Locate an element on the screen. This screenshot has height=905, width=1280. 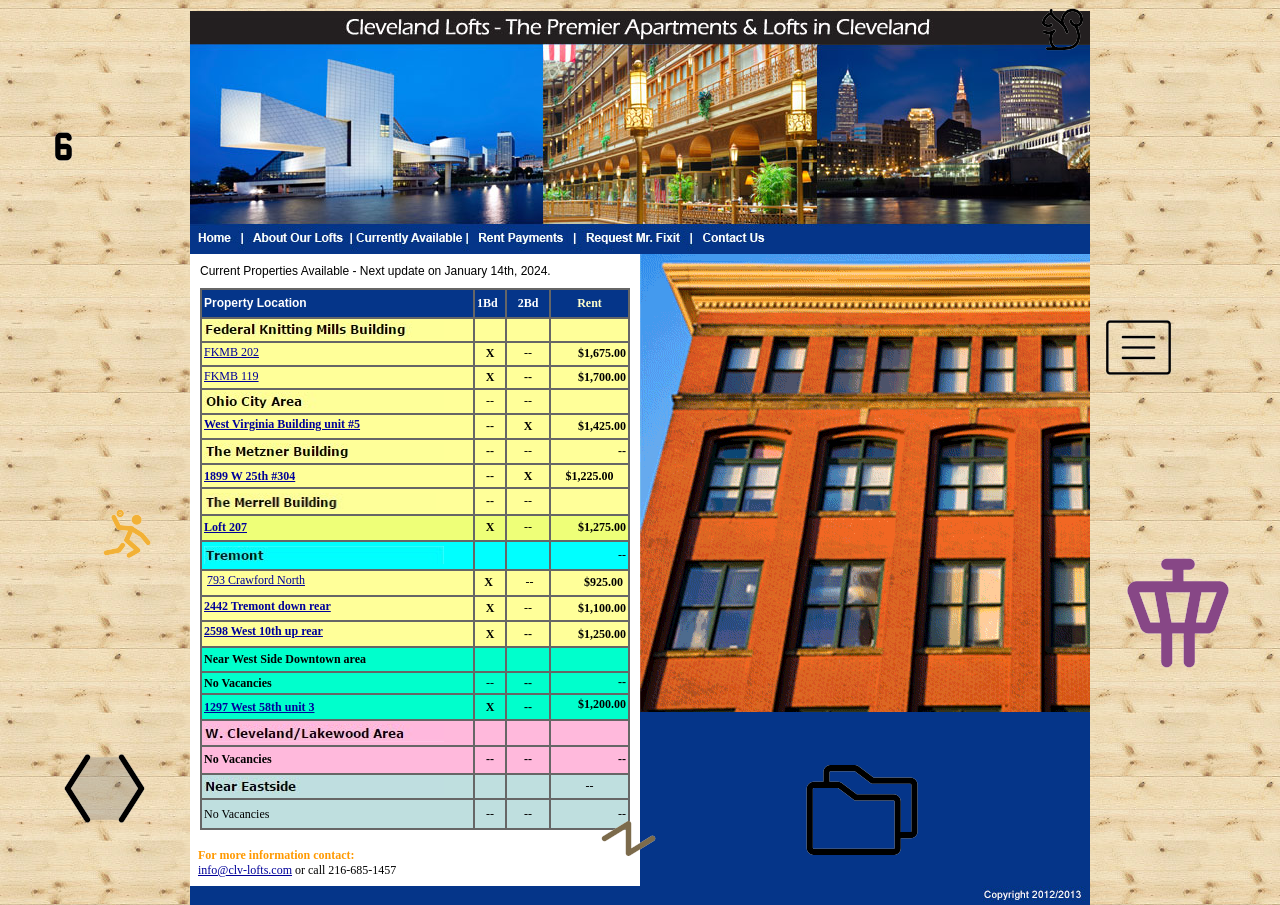
view article or document content is located at coordinates (1138, 347).